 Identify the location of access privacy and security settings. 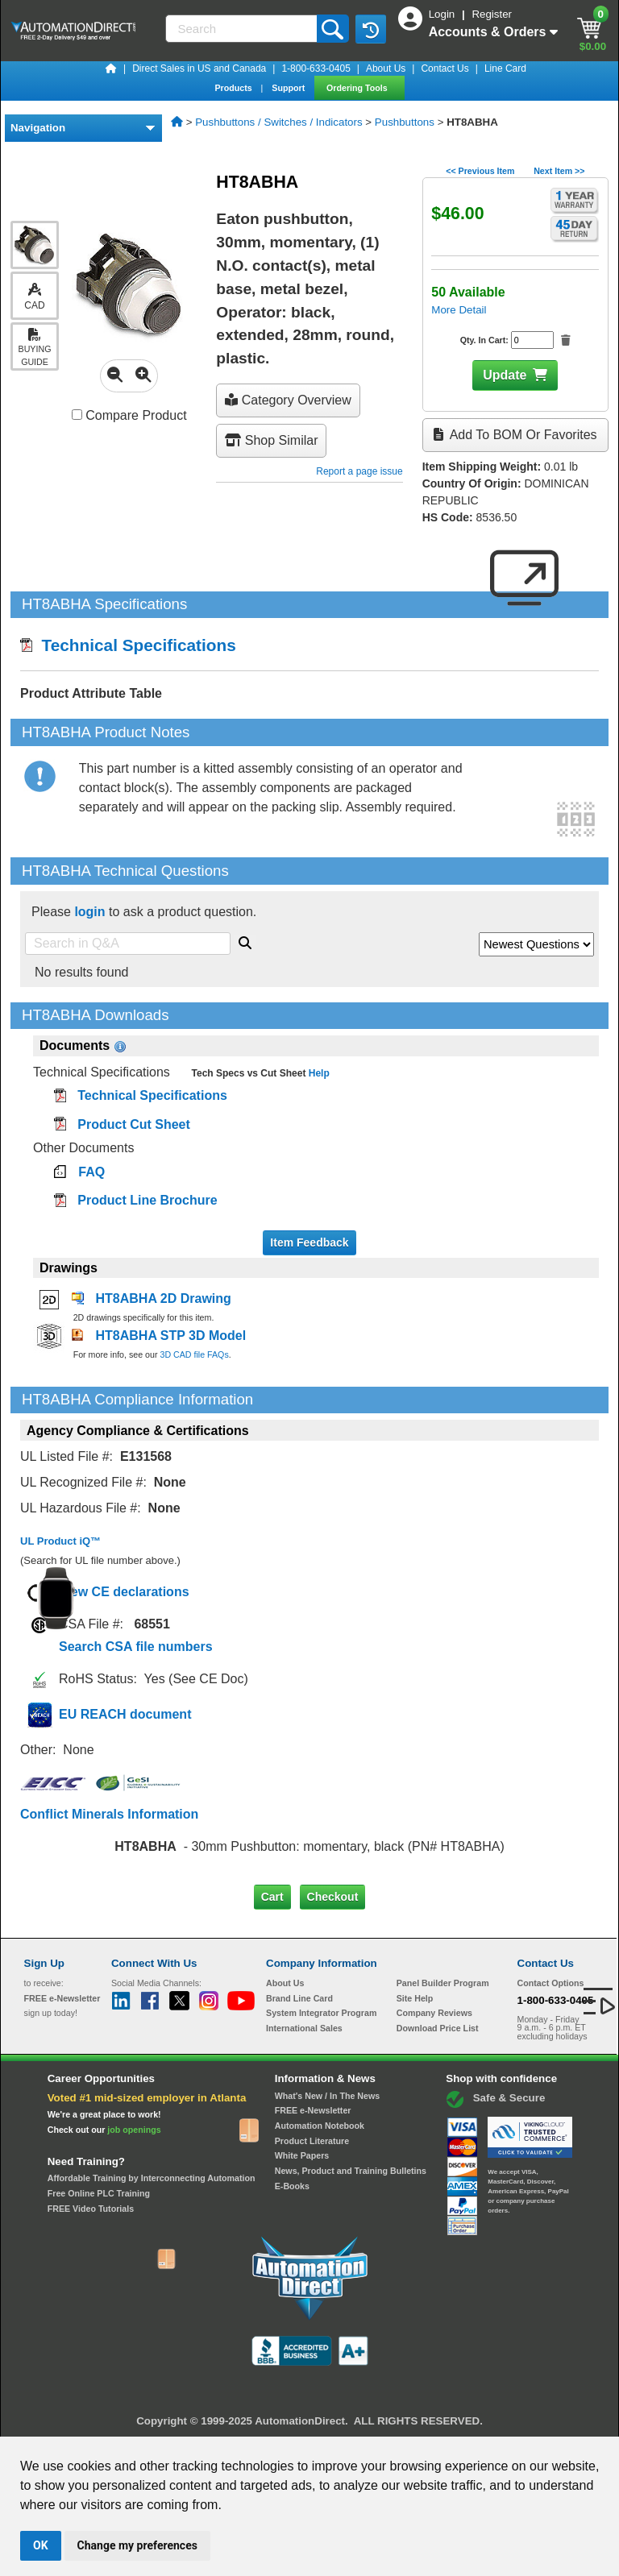
(575, 820).